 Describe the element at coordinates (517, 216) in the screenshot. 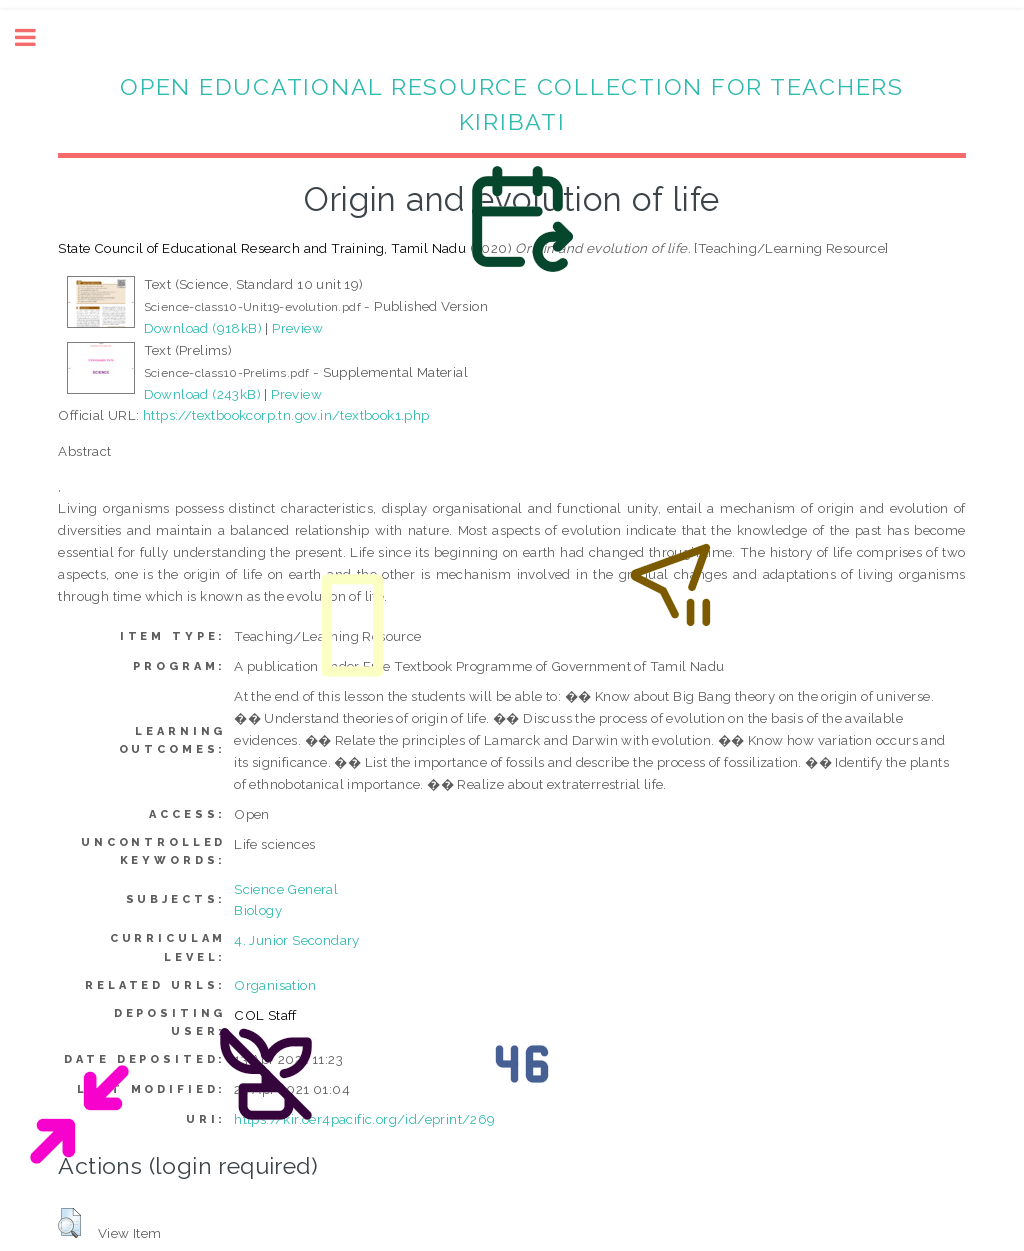

I see `set up a recurring event` at that location.